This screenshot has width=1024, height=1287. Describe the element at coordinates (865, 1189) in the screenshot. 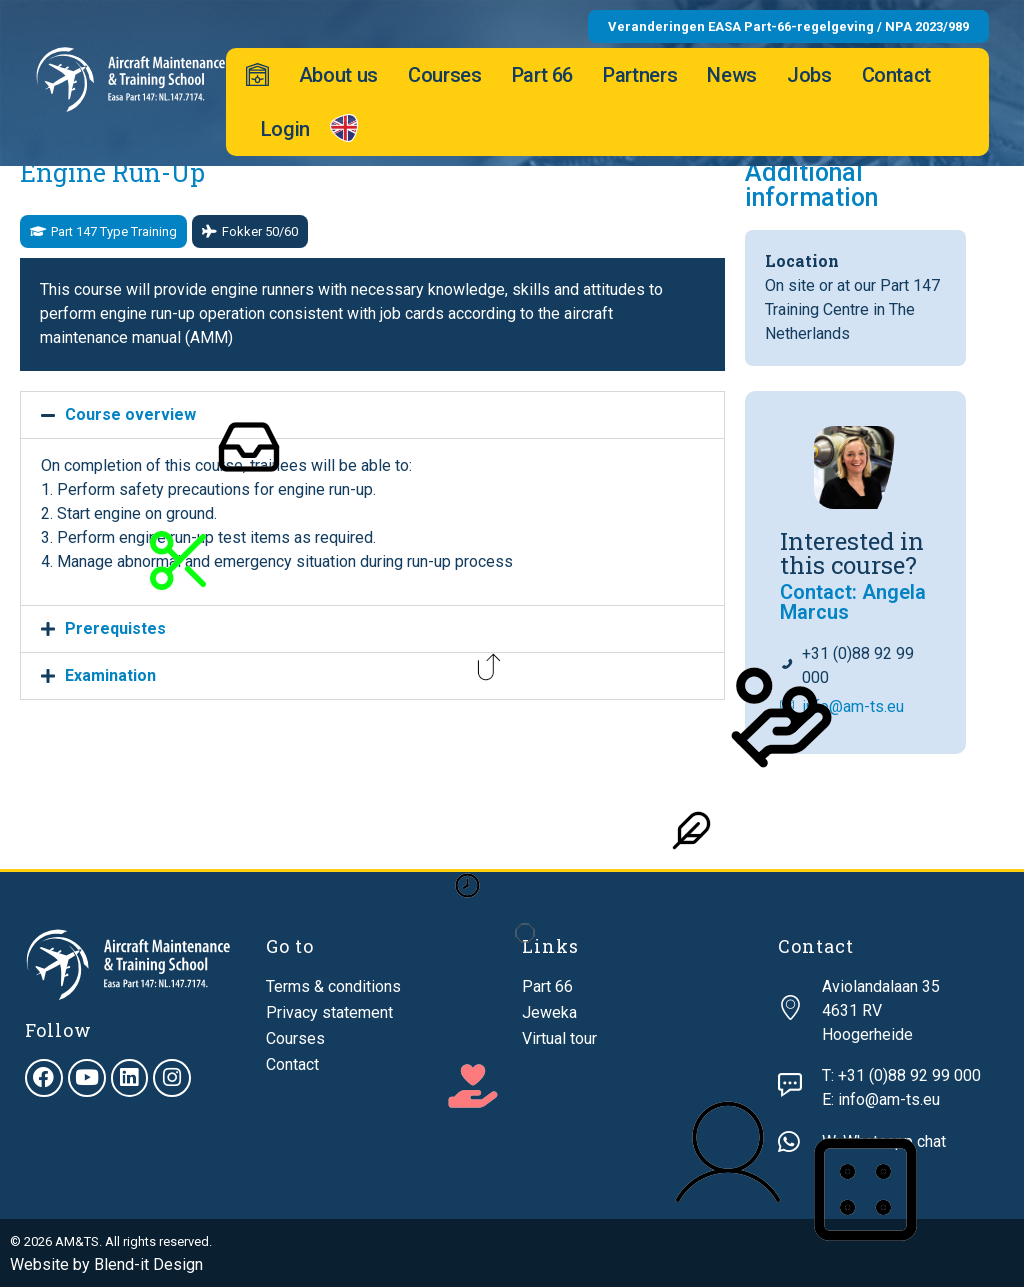

I see `randomize or shuffle content` at that location.